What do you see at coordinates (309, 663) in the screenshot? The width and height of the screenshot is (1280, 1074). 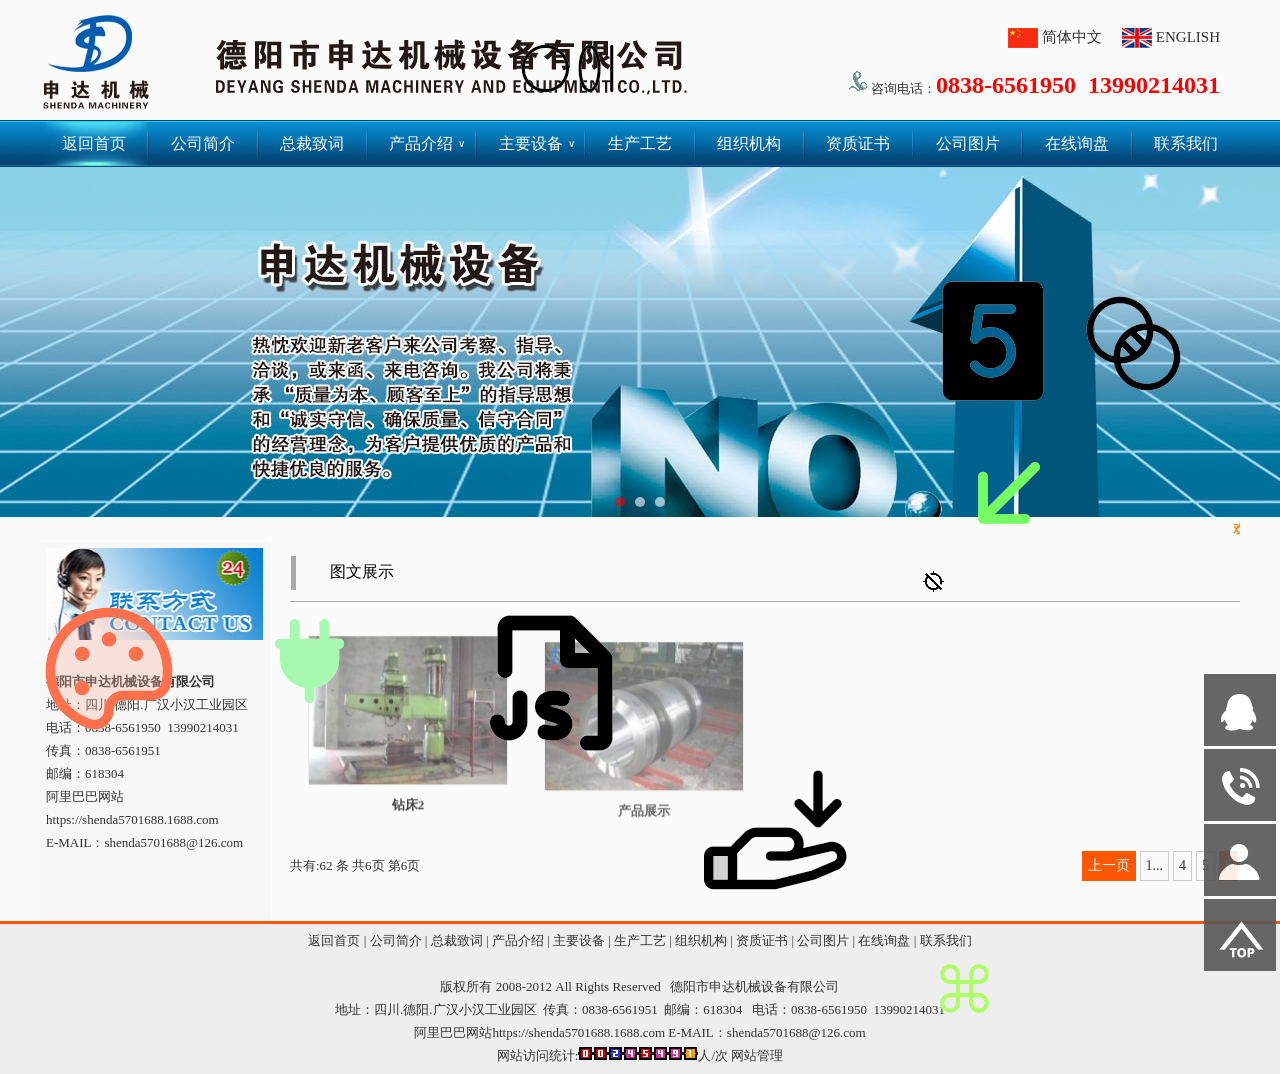 I see `connect to power source` at bounding box center [309, 663].